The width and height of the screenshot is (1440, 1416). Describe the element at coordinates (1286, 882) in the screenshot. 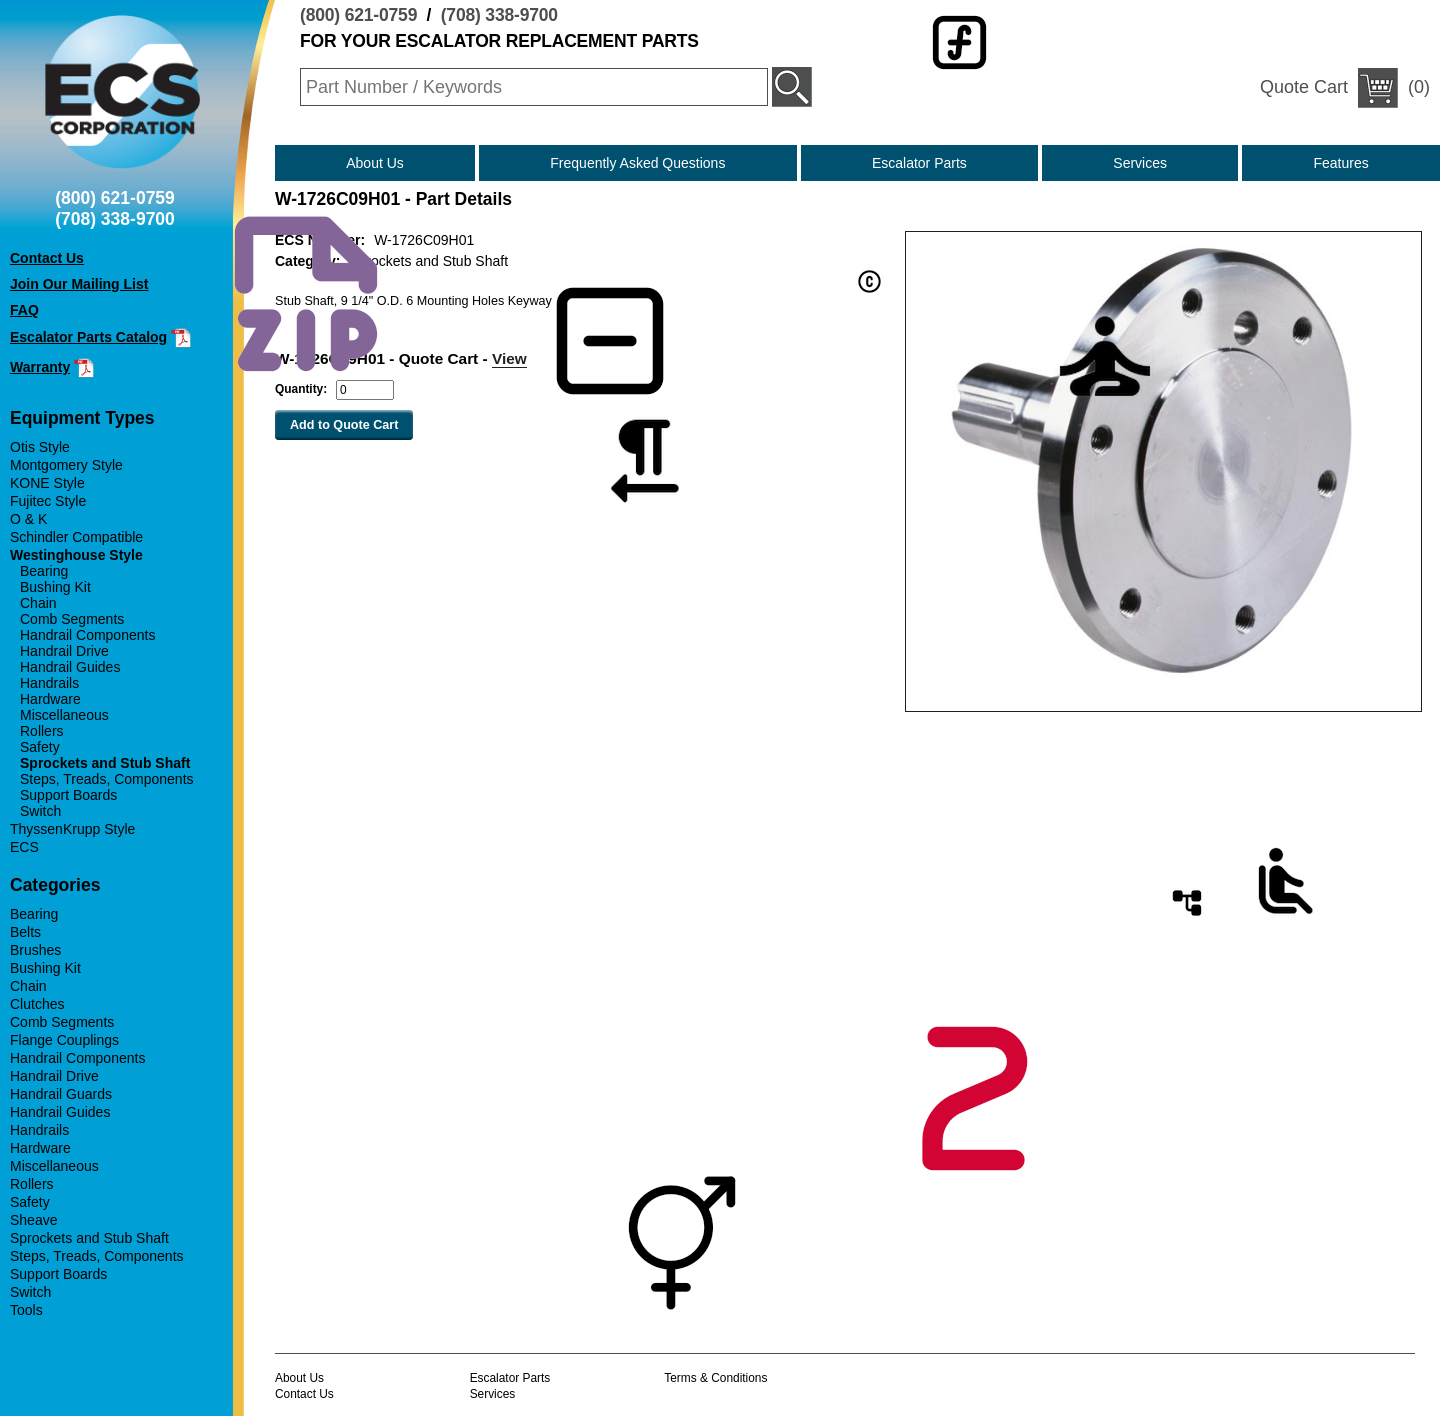

I see `indicates seat recline is available` at that location.